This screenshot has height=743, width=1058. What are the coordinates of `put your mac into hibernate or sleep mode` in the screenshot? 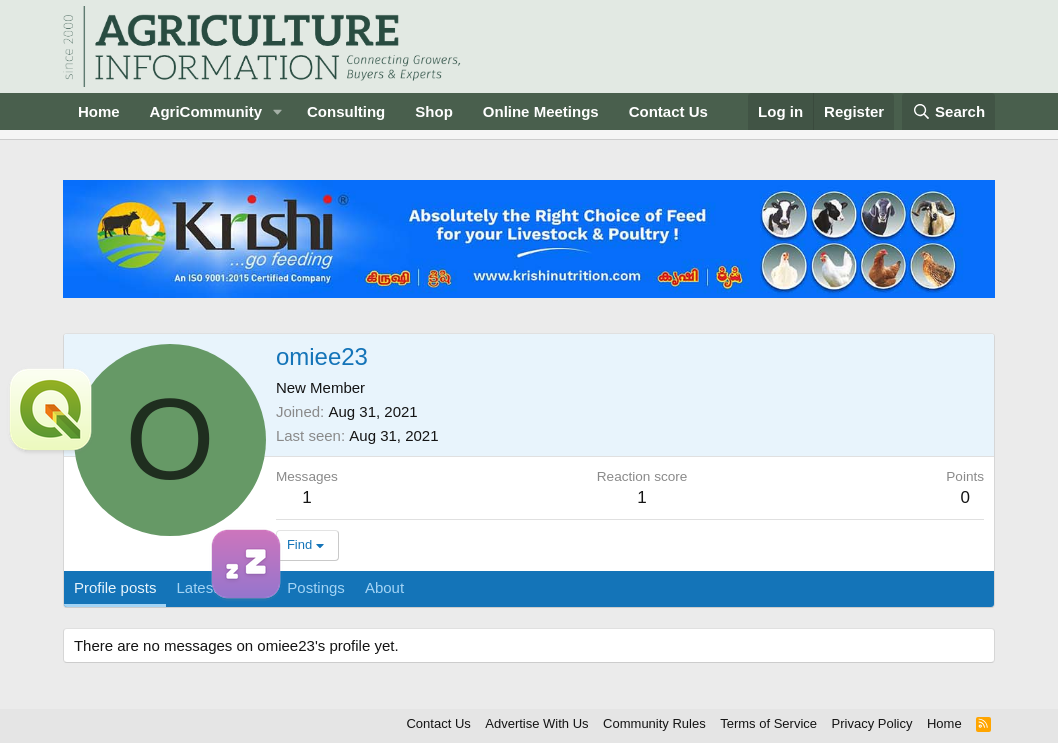 It's located at (246, 564).